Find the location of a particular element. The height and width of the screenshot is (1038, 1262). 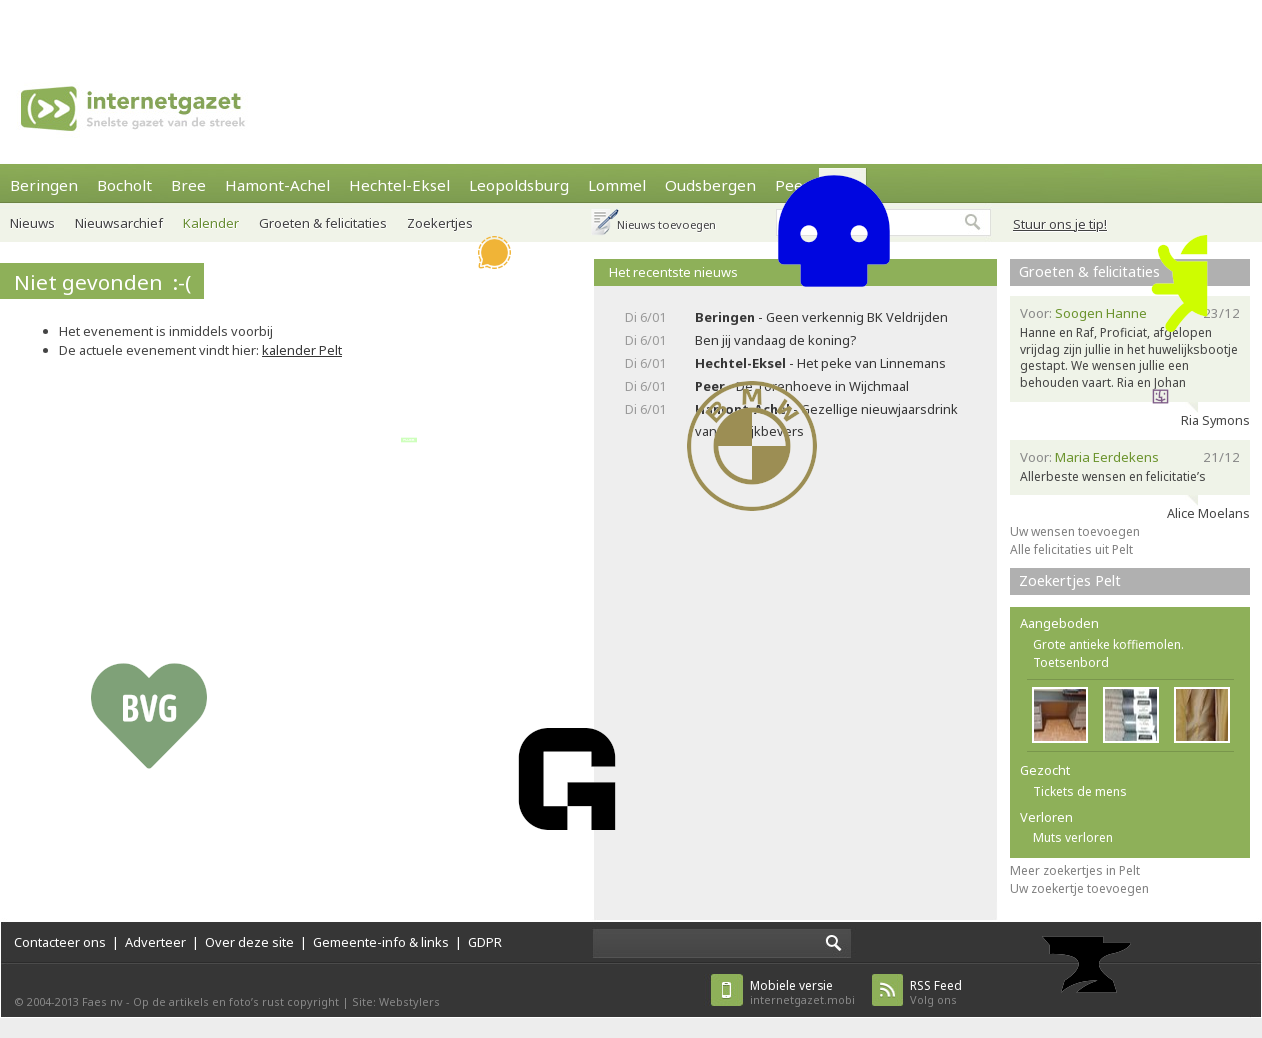

visit curseforge for game mods and addons is located at coordinates (1086, 964).